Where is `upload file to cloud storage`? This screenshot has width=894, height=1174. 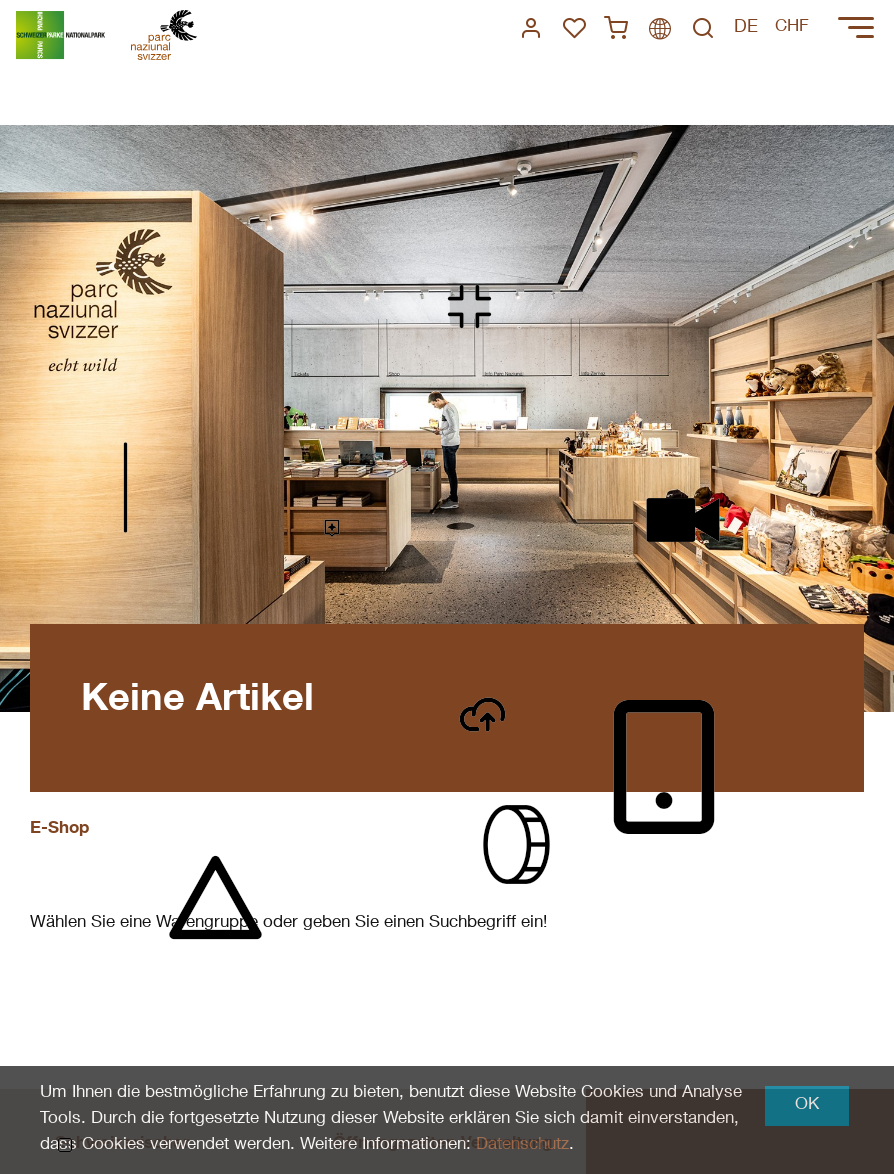
upload file to cloud storage is located at coordinates (482, 714).